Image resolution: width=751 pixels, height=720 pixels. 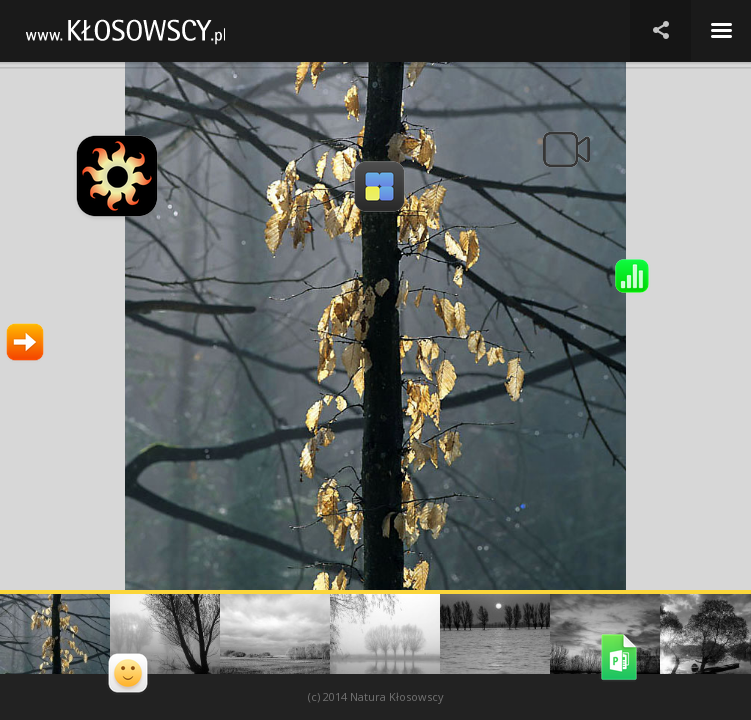 I want to click on a microsoft publisher document file, so click(x=619, y=657).